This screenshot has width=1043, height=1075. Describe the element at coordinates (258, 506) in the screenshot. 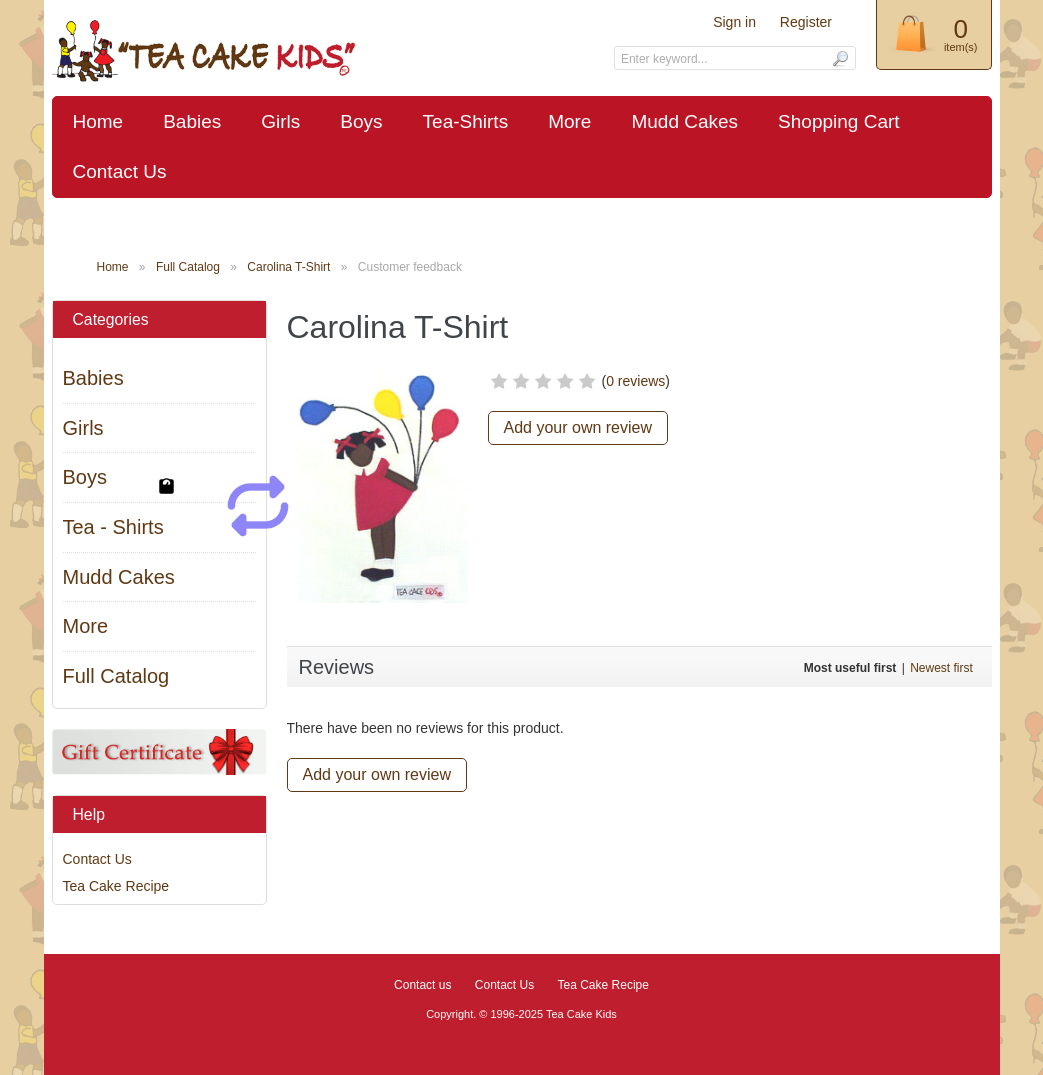

I see `enable repeat mode for media playback` at that location.